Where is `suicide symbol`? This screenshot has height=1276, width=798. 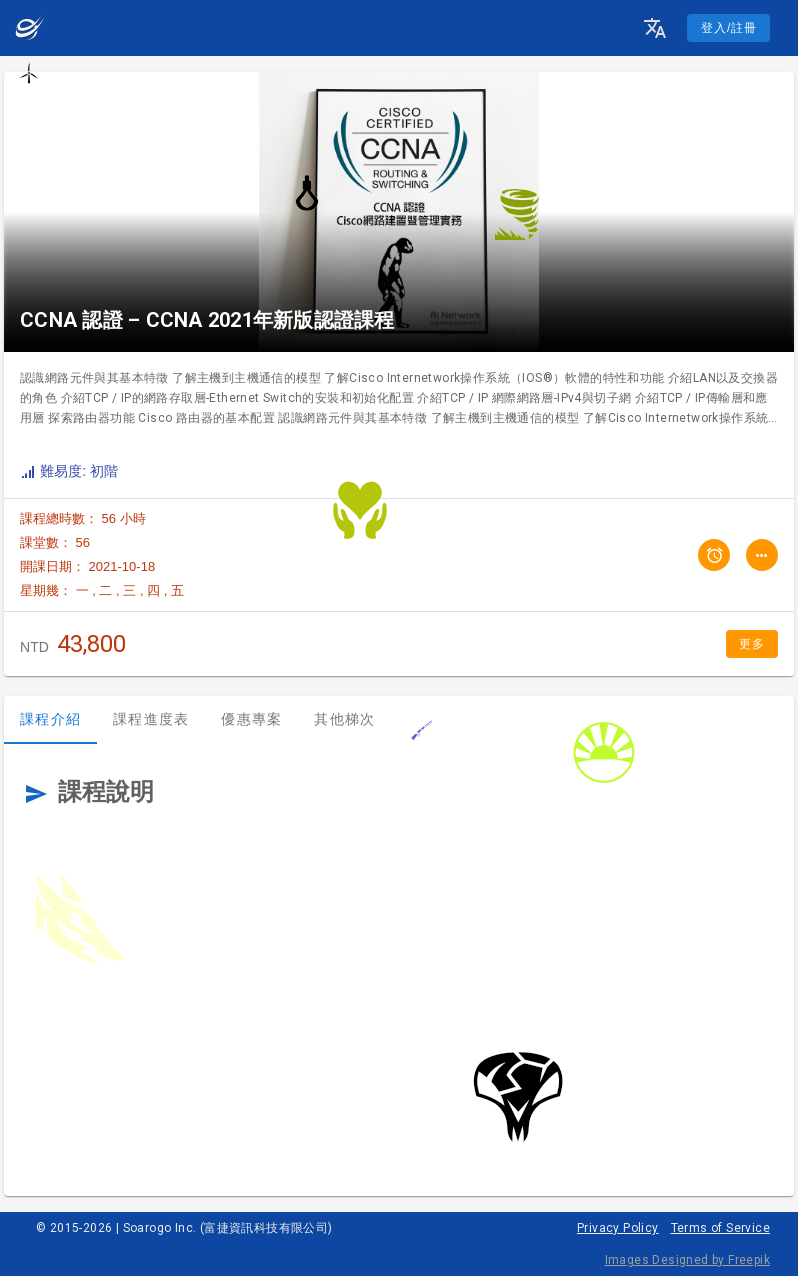
suicide symbol is located at coordinates (307, 193).